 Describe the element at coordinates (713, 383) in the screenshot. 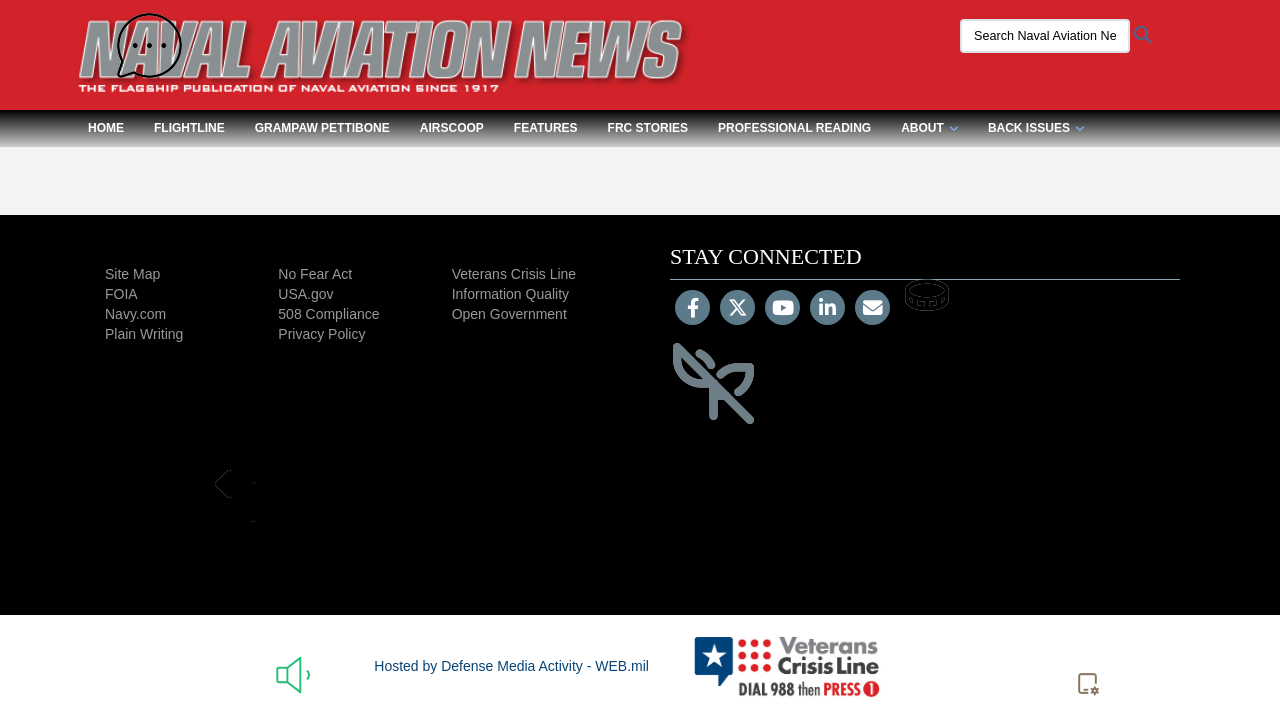

I see `disable plant or garden tracking` at that location.